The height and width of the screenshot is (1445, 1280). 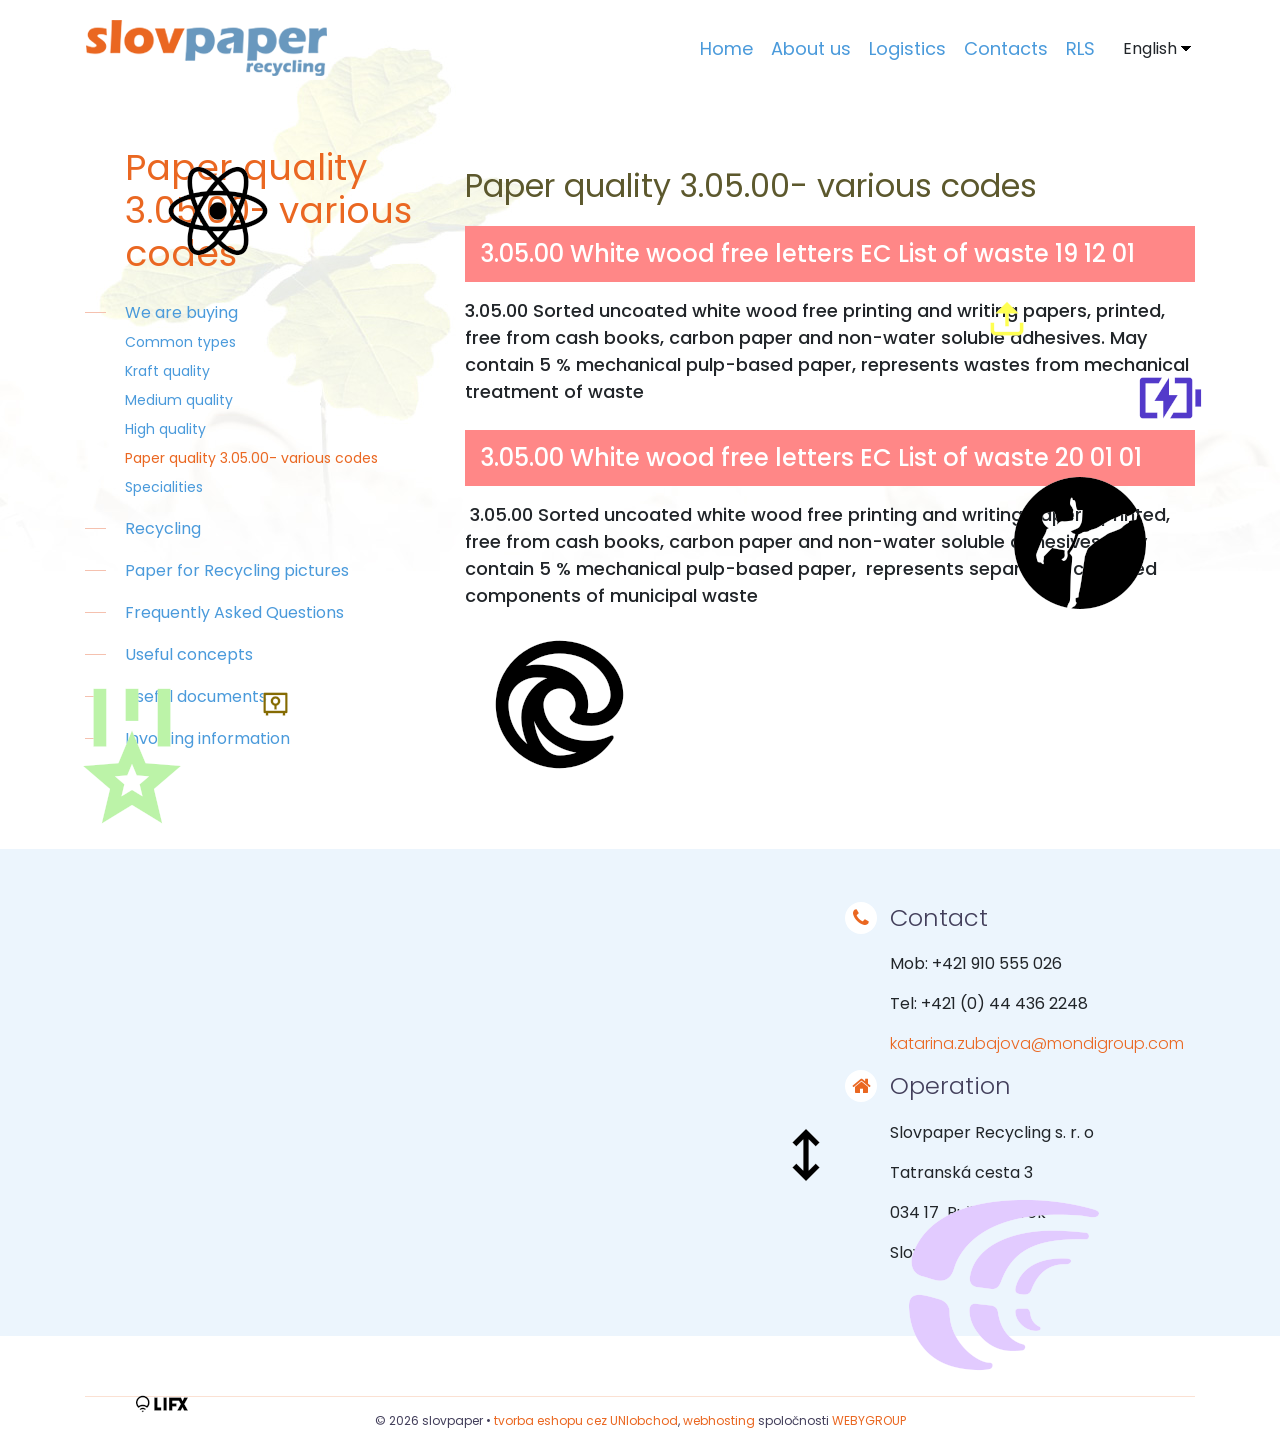 What do you see at coordinates (1080, 543) in the screenshot?
I see `sidekiq background job processing service logo` at bounding box center [1080, 543].